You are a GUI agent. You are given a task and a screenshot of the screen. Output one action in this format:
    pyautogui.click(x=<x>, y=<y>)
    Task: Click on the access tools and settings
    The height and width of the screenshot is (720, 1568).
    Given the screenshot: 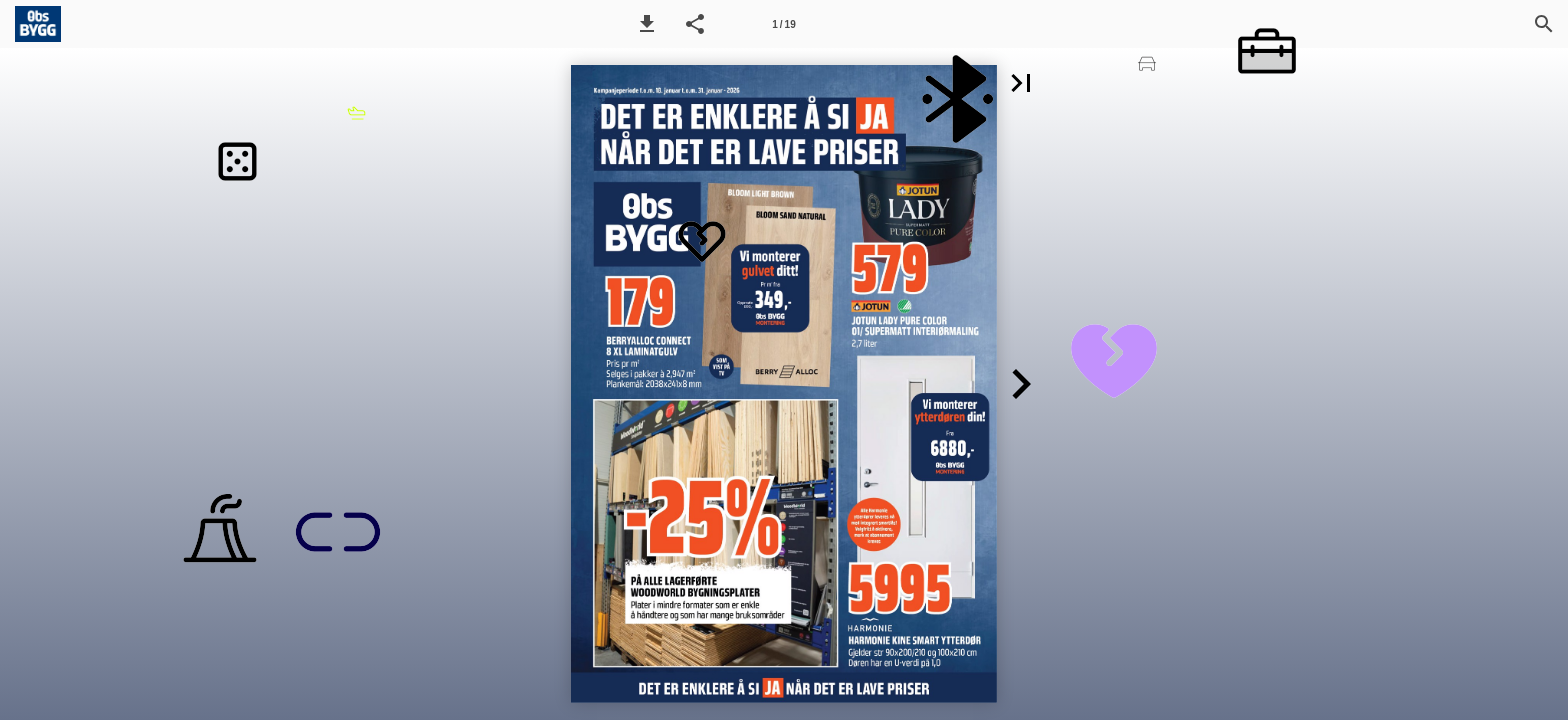 What is the action you would take?
    pyautogui.click(x=1267, y=53)
    